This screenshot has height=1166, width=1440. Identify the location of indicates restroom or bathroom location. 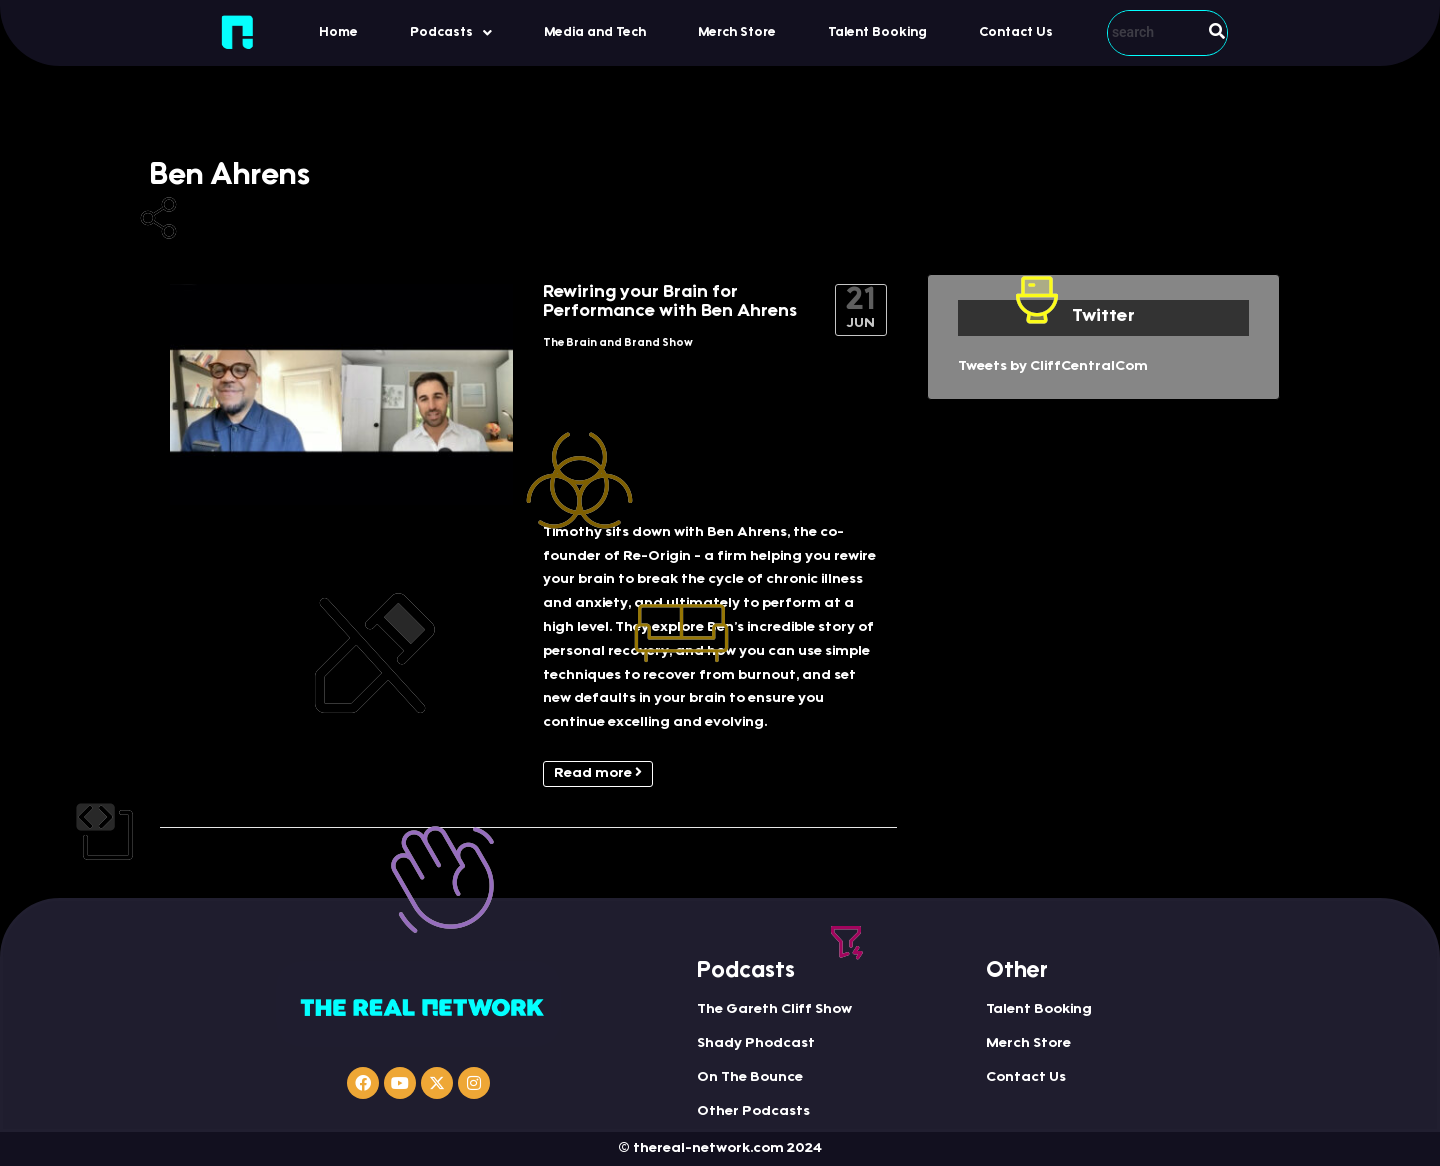
(1037, 299).